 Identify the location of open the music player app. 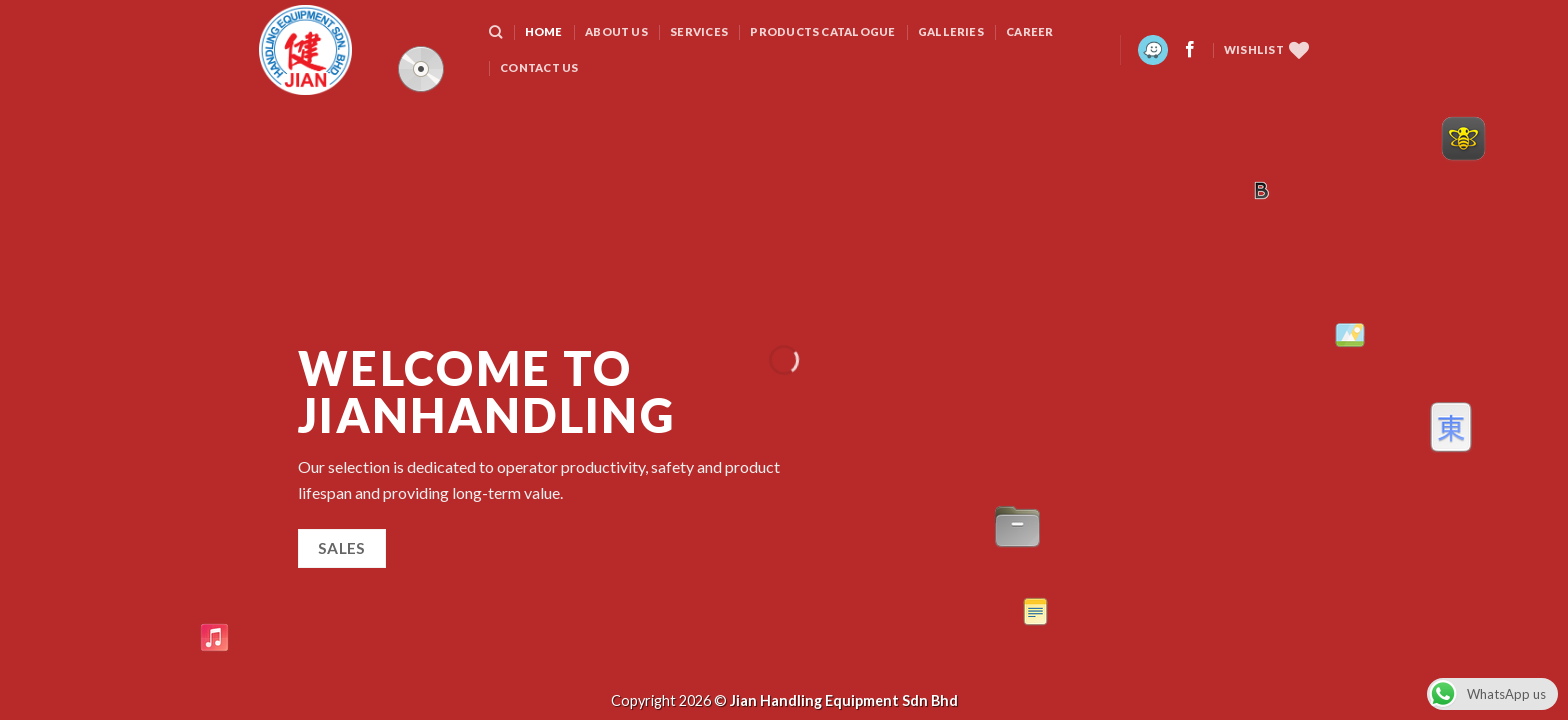
(214, 637).